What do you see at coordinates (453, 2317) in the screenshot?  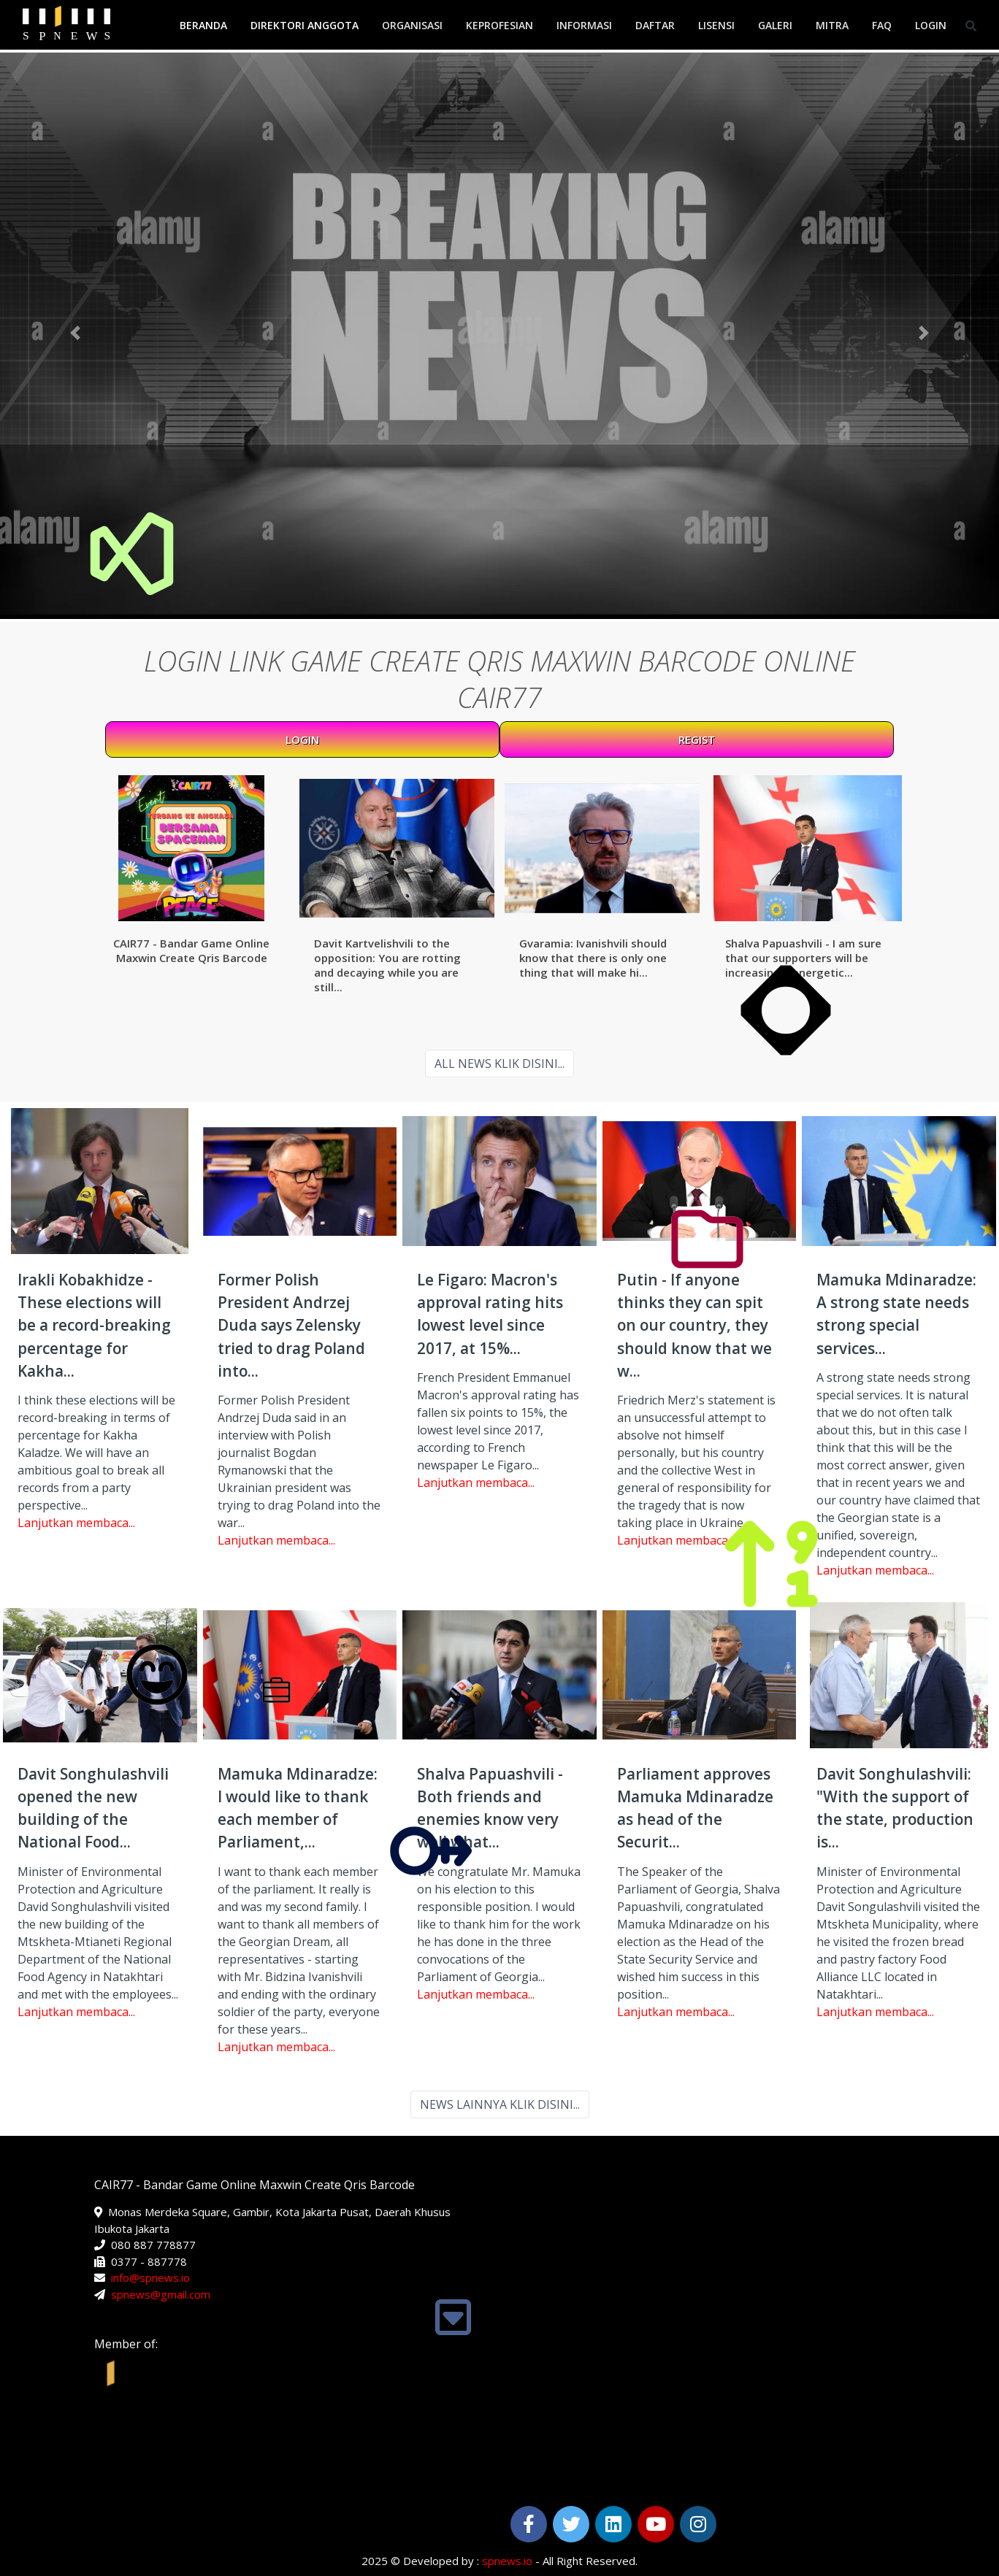 I see `expand dropdown menu` at bounding box center [453, 2317].